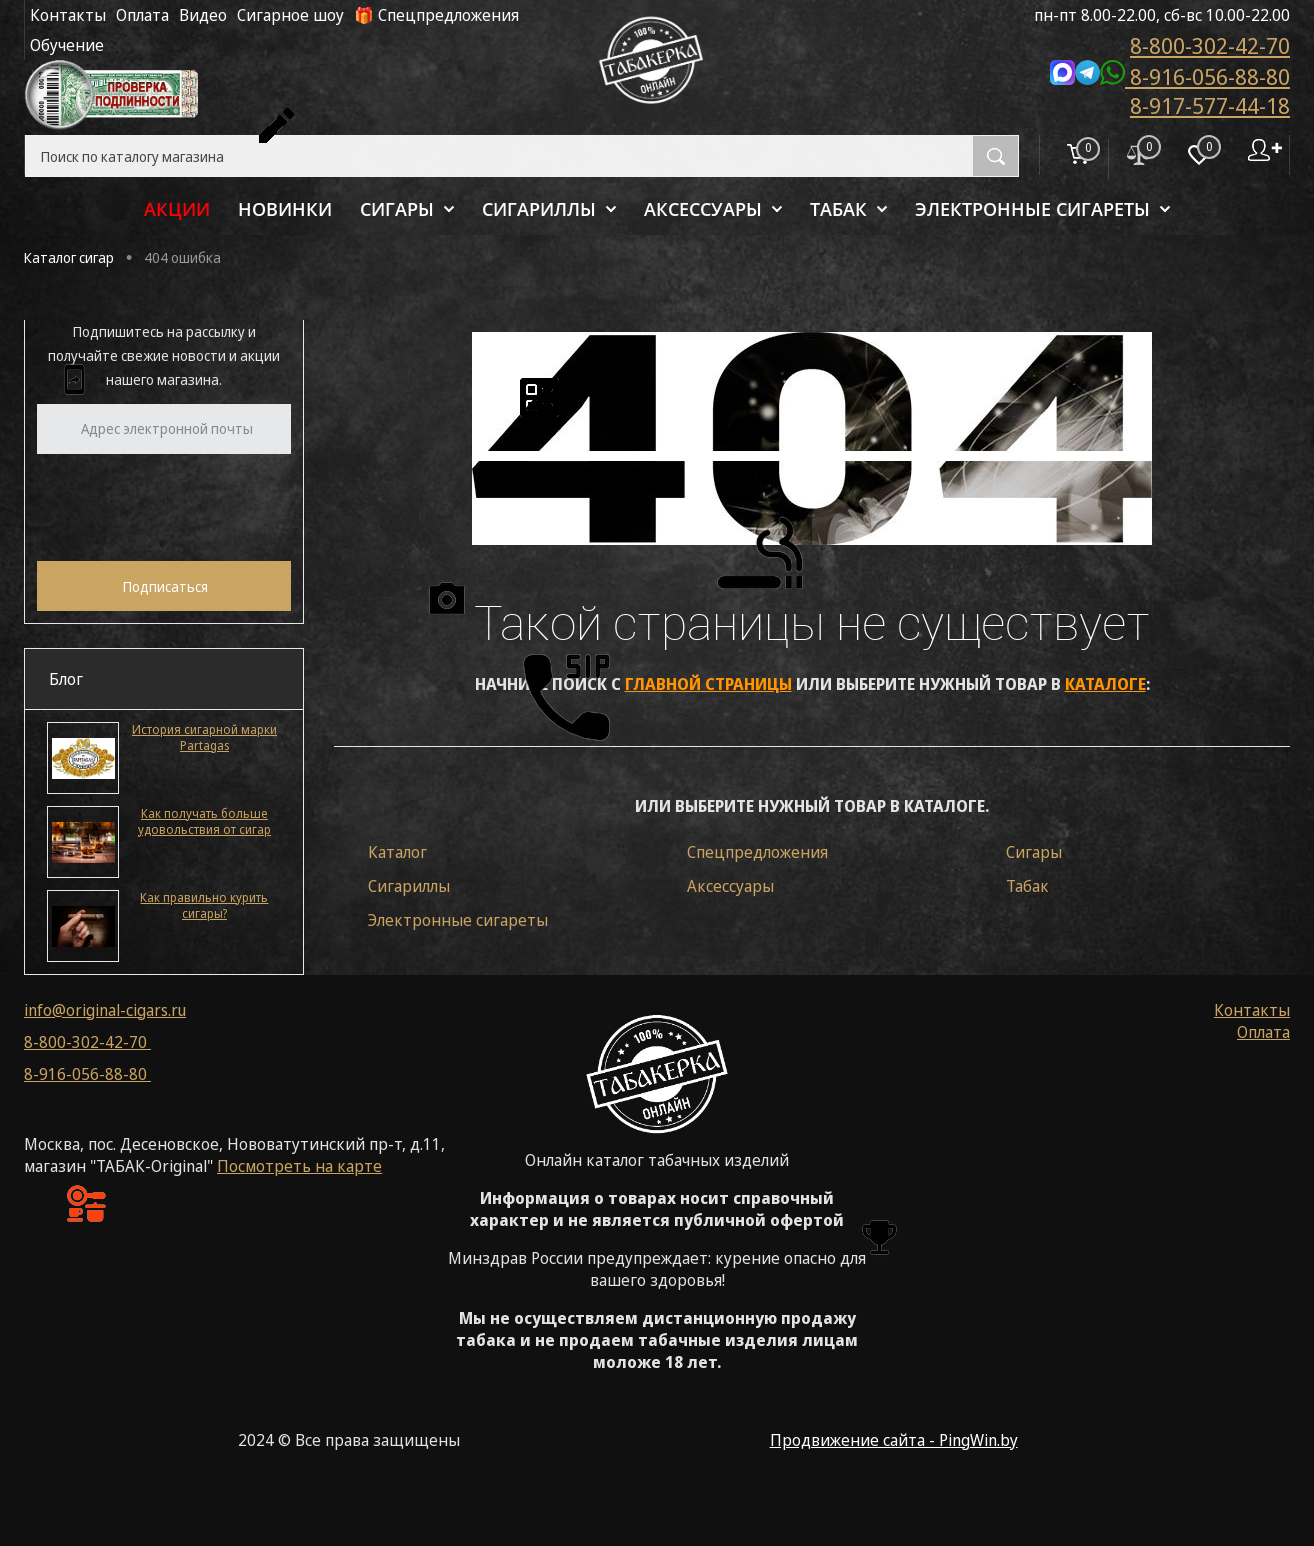 This screenshot has width=1314, height=1546. What do you see at coordinates (566, 697) in the screenshot?
I see `make a SIP (internet) phone call` at bounding box center [566, 697].